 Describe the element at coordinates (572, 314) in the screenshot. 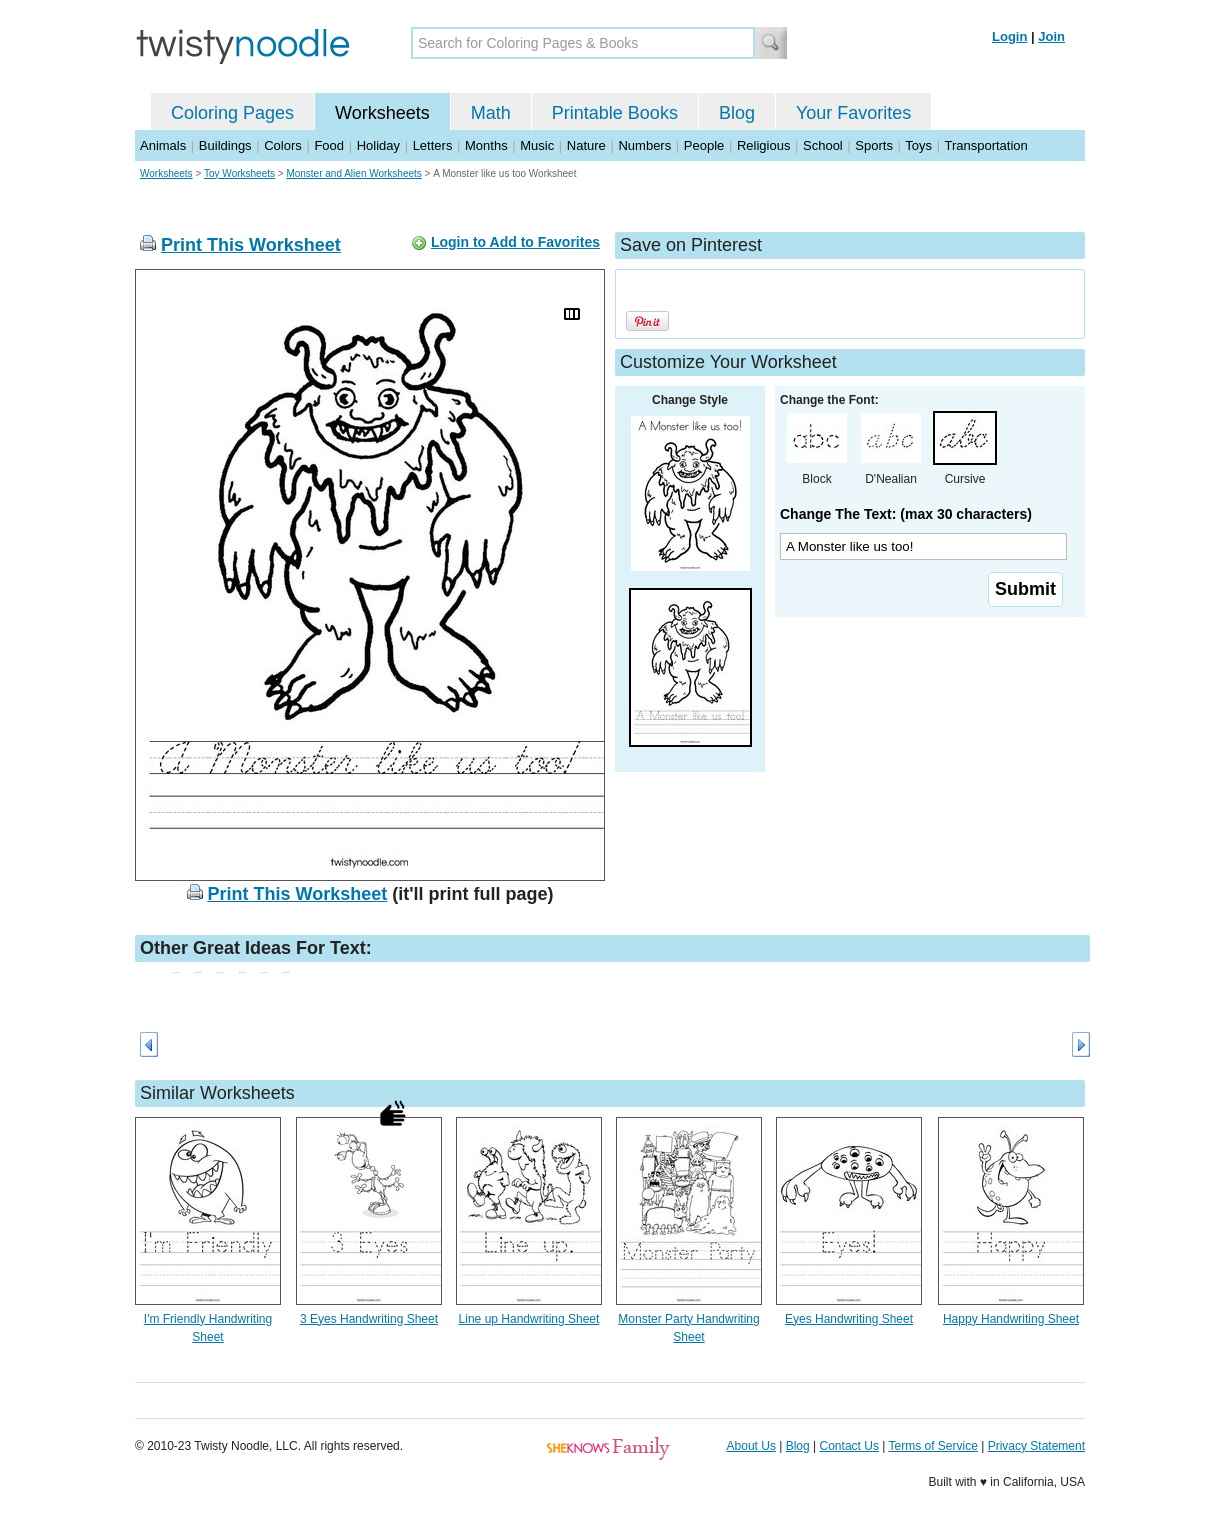

I see `switch to week view in calendar` at that location.